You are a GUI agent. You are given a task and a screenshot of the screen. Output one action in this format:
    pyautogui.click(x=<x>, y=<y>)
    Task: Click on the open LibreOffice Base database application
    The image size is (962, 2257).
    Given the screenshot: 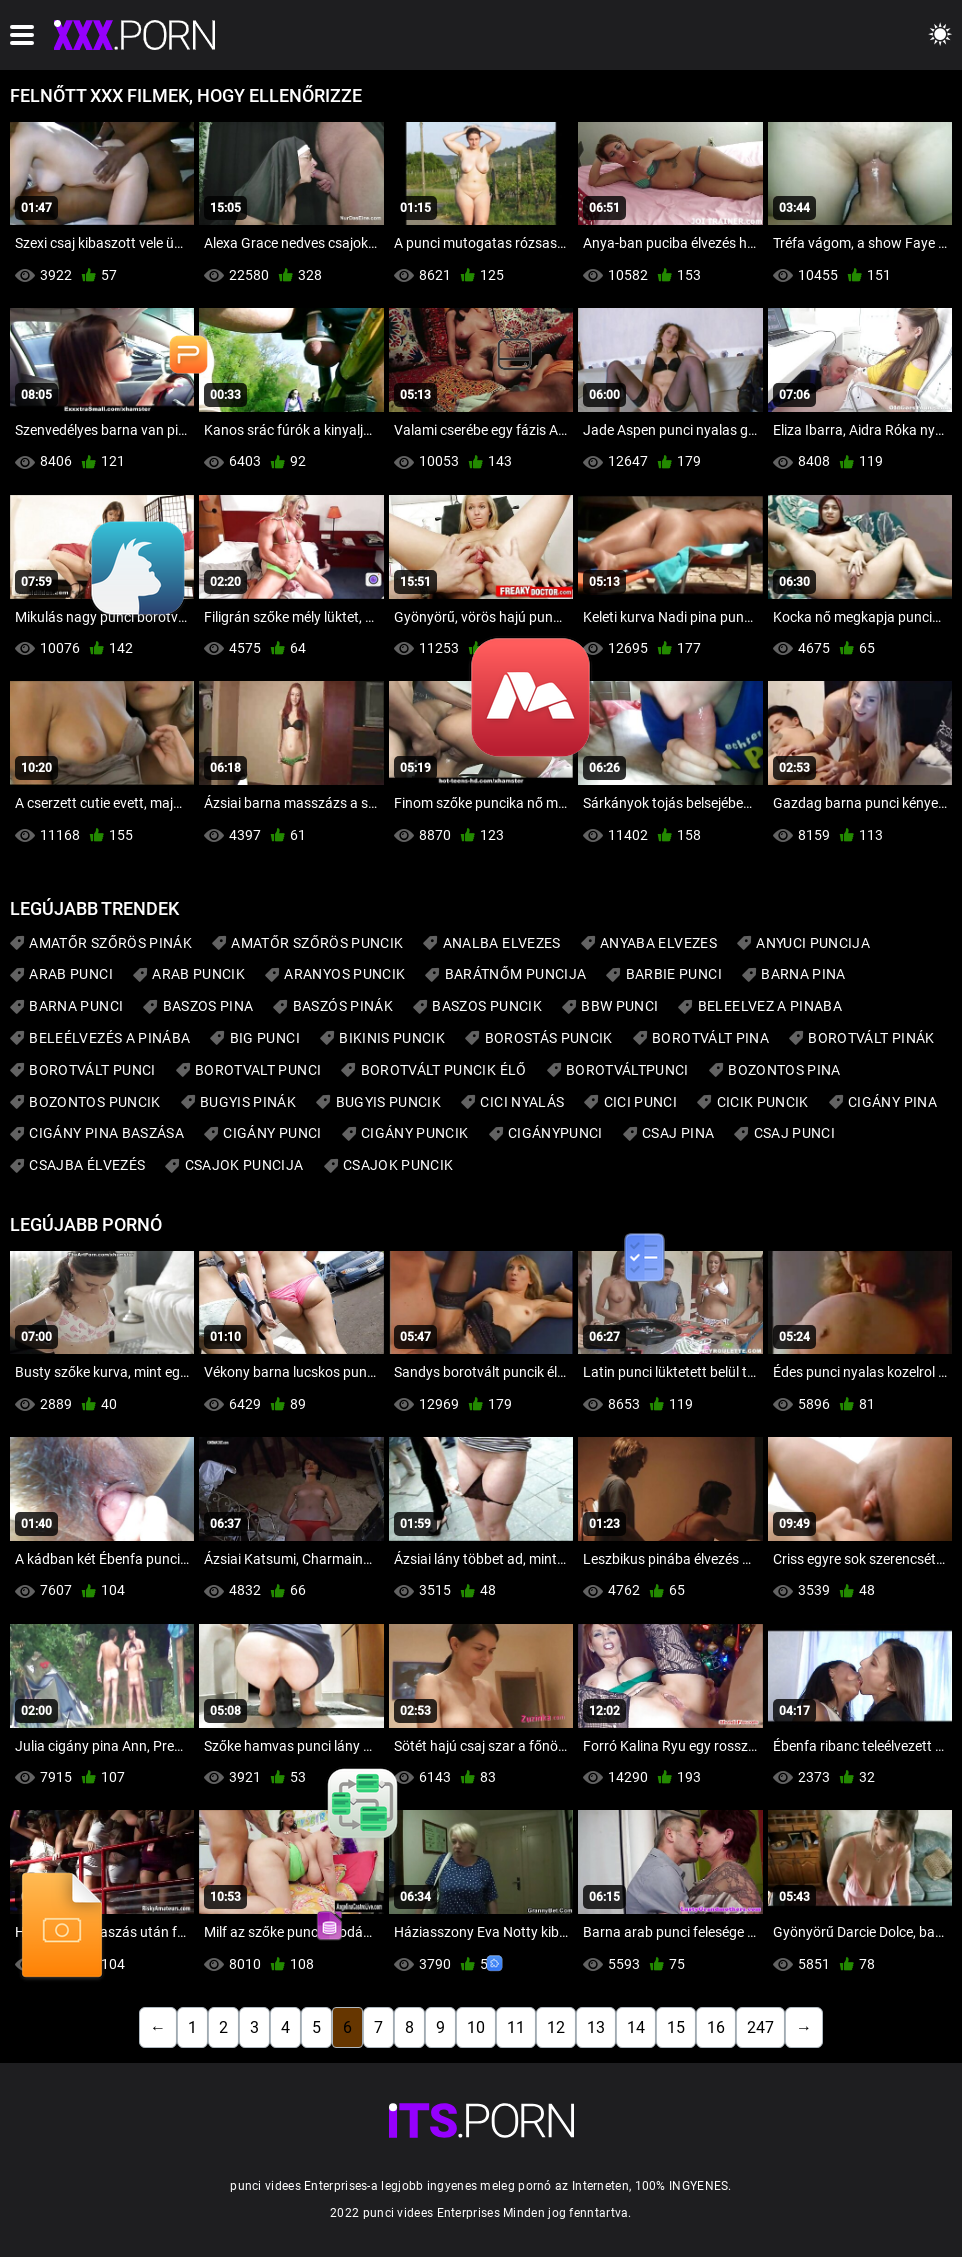 What is the action you would take?
    pyautogui.click(x=329, y=1925)
    